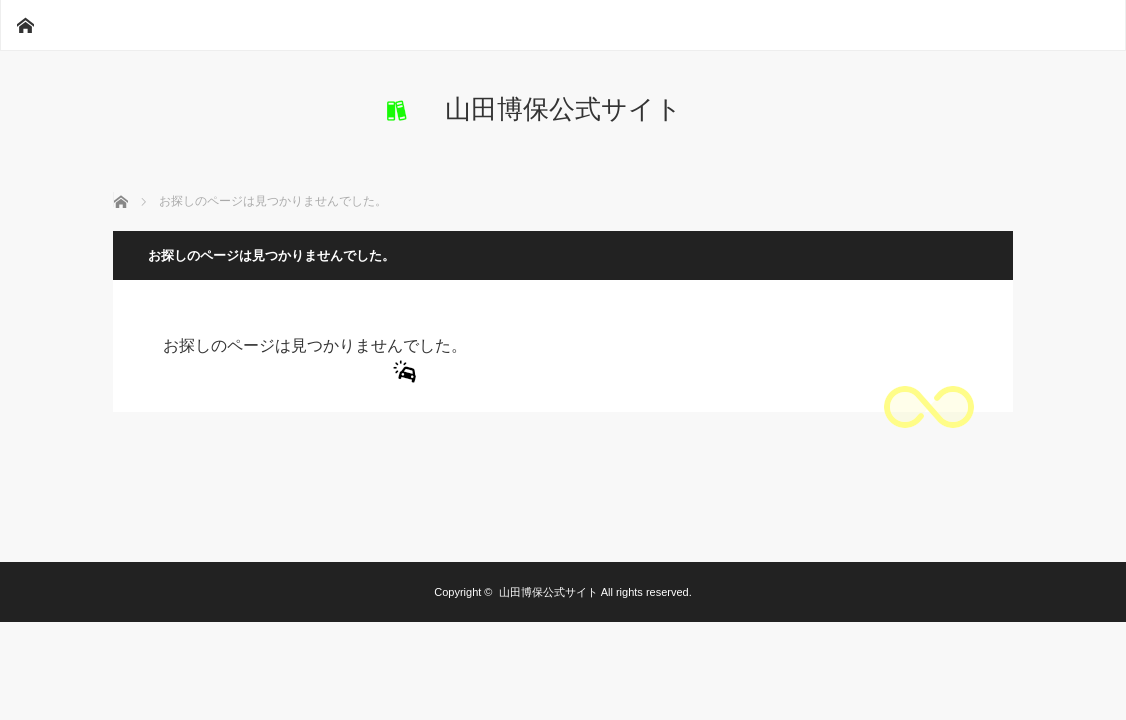 This screenshot has height=720, width=1126. I want to click on report a car accident or collision, so click(405, 372).